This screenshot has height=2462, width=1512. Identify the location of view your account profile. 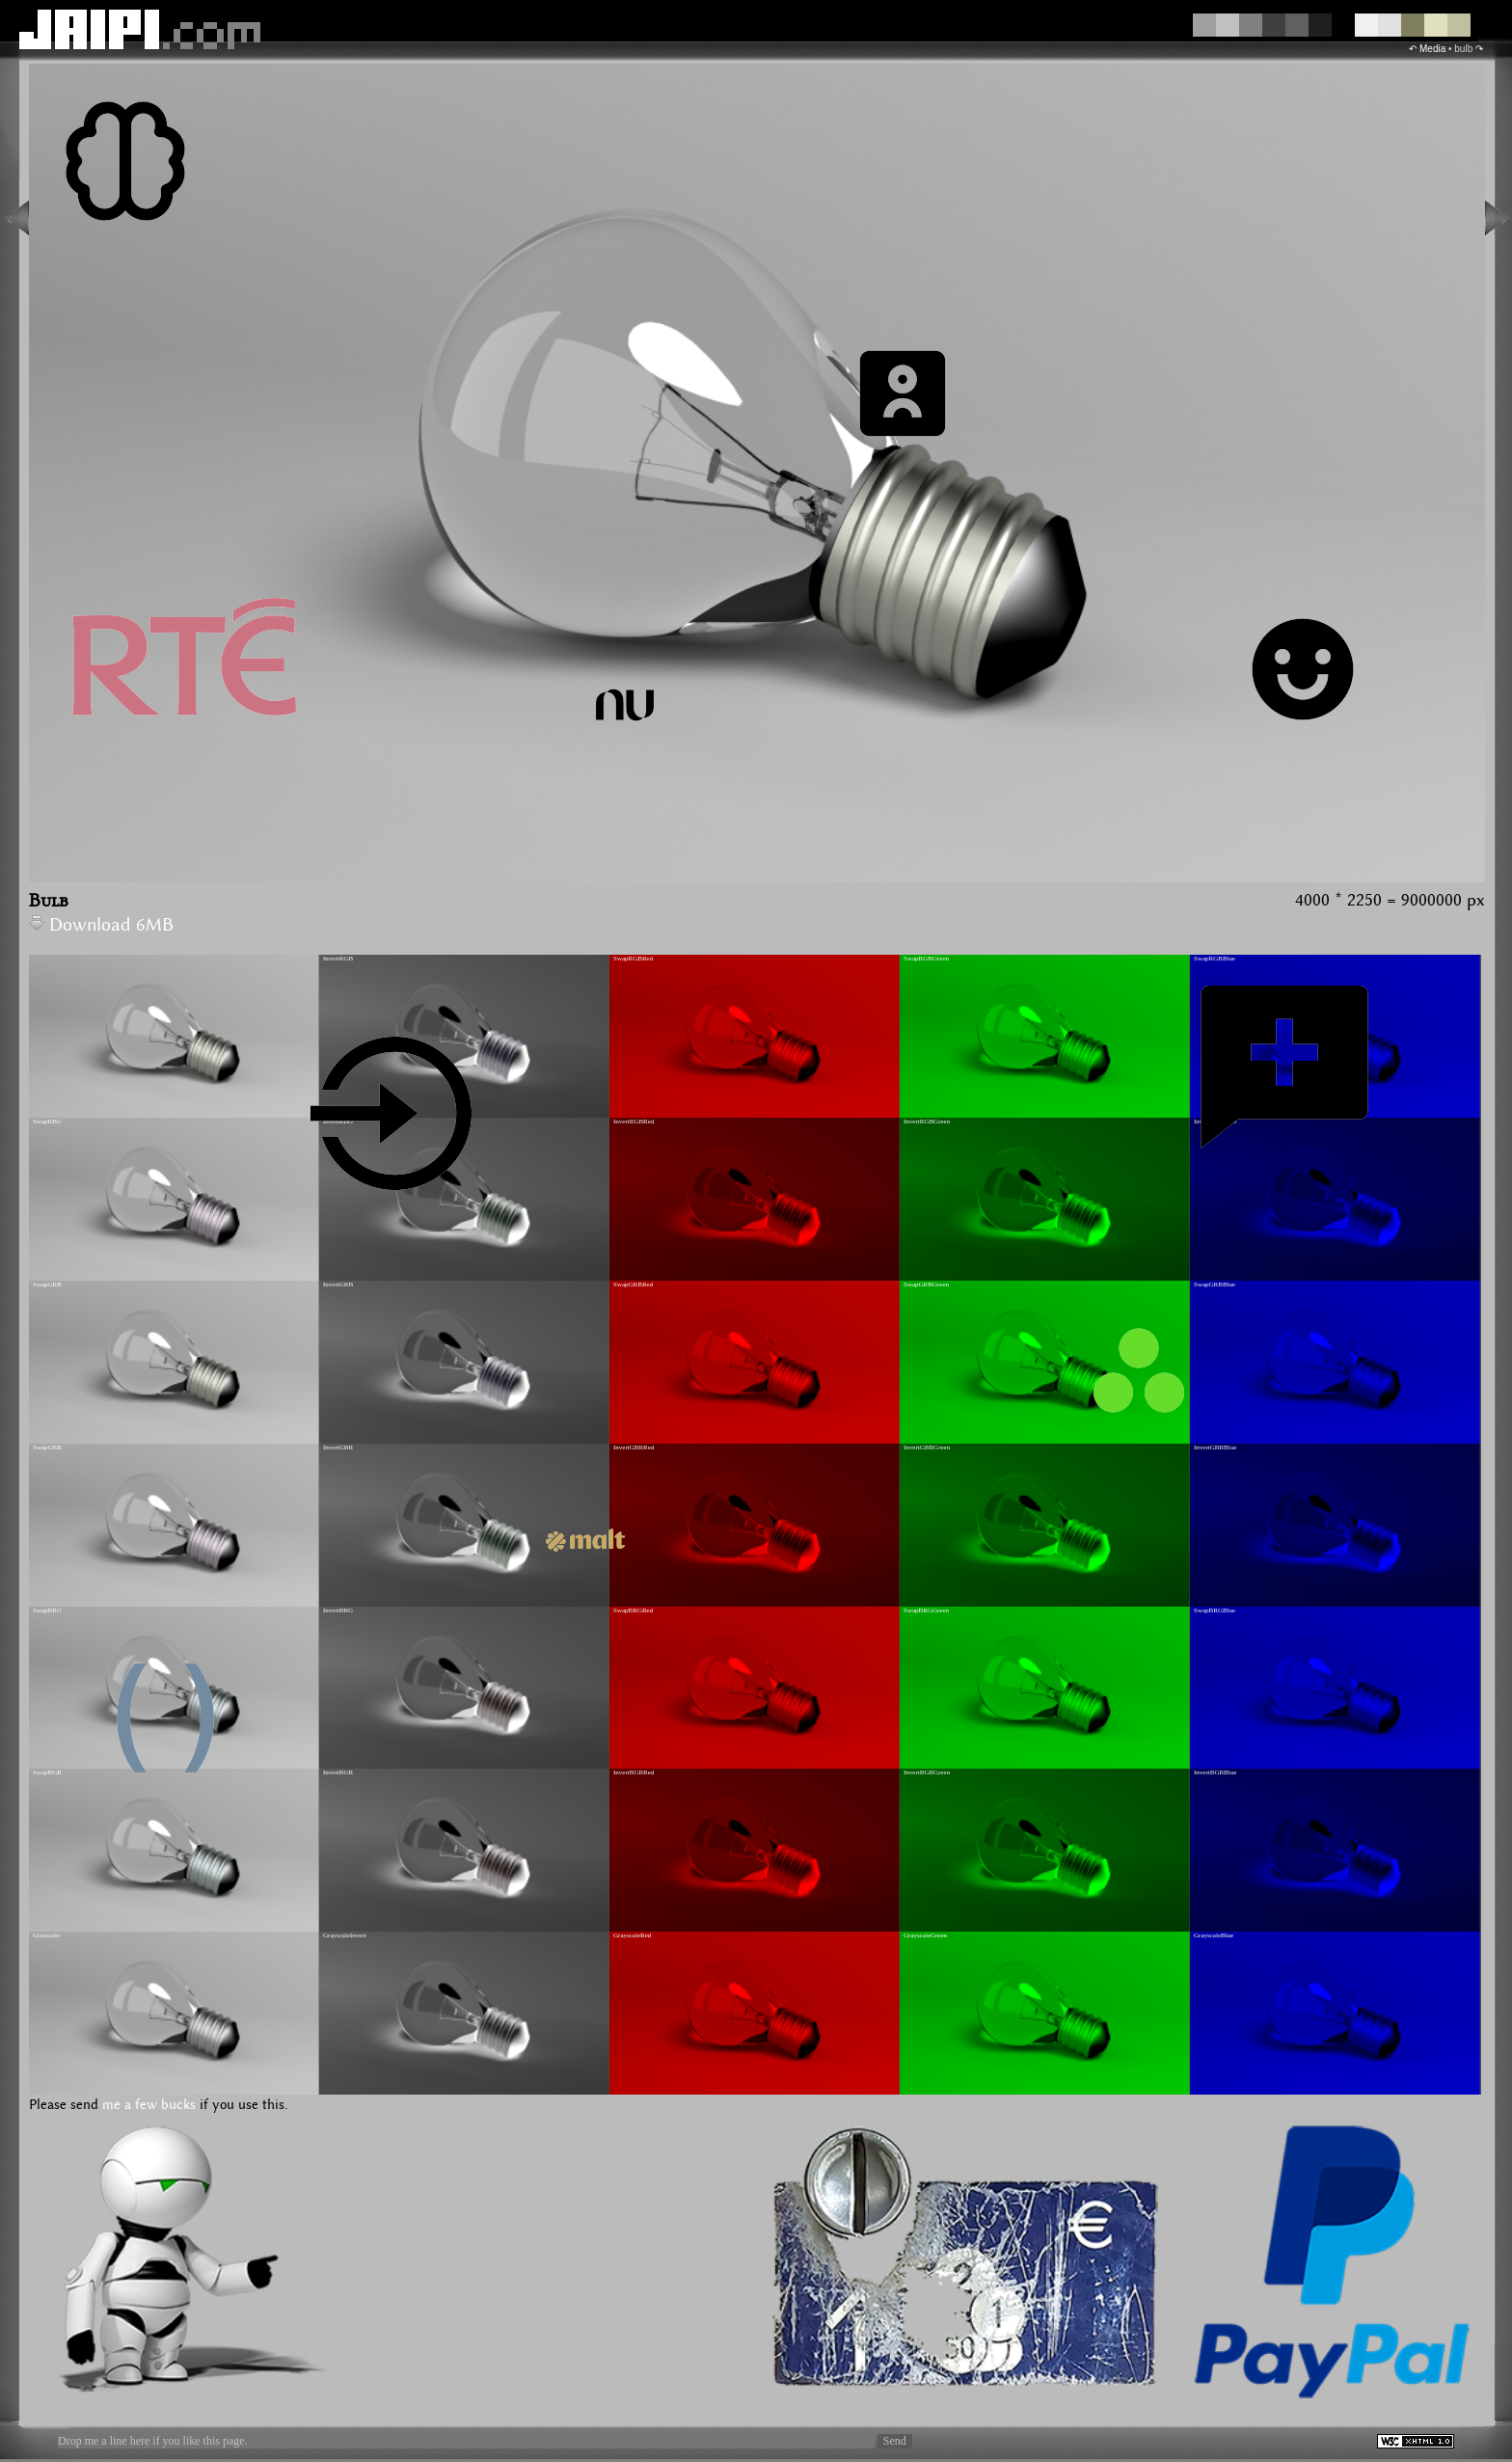
(903, 393).